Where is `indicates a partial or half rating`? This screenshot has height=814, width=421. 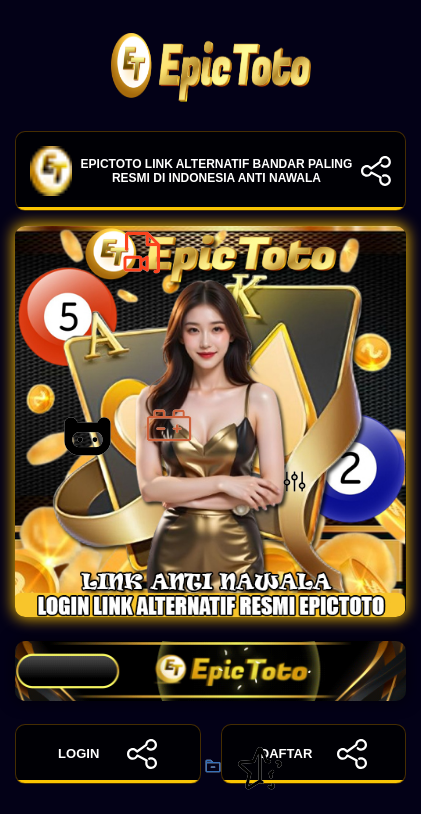 indicates a partial or half rating is located at coordinates (260, 769).